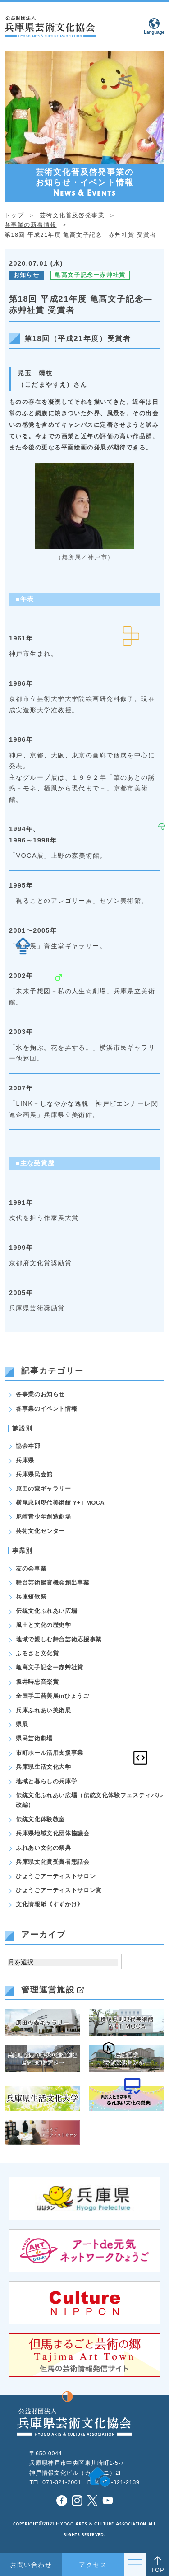  What do you see at coordinates (129, 636) in the screenshot?
I see `open replit coding environment` at bounding box center [129, 636].